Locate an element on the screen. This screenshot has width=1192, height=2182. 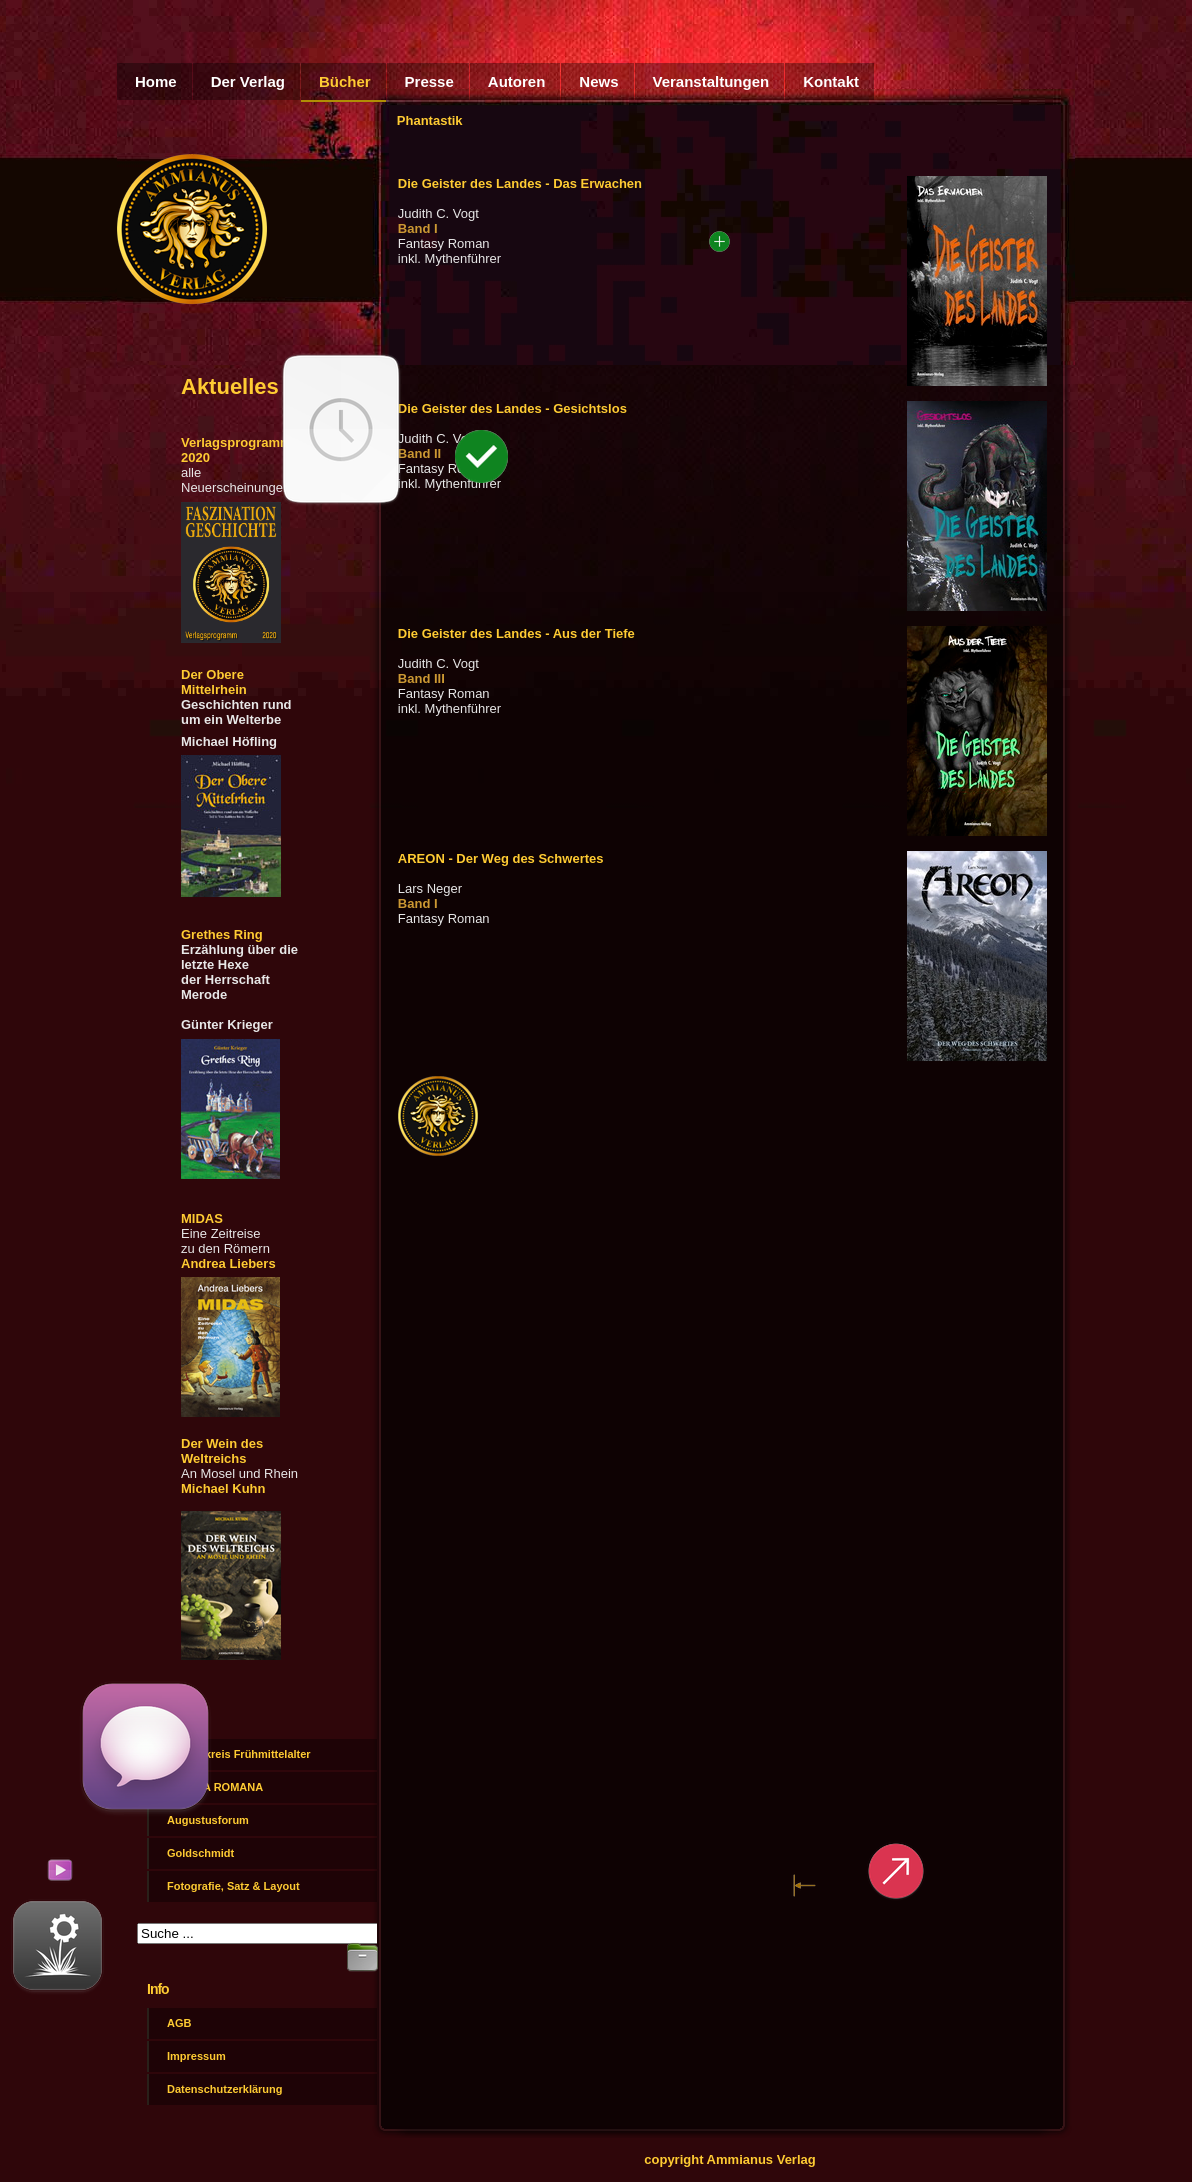
go to the first item in a list or sequence is located at coordinates (804, 1885).